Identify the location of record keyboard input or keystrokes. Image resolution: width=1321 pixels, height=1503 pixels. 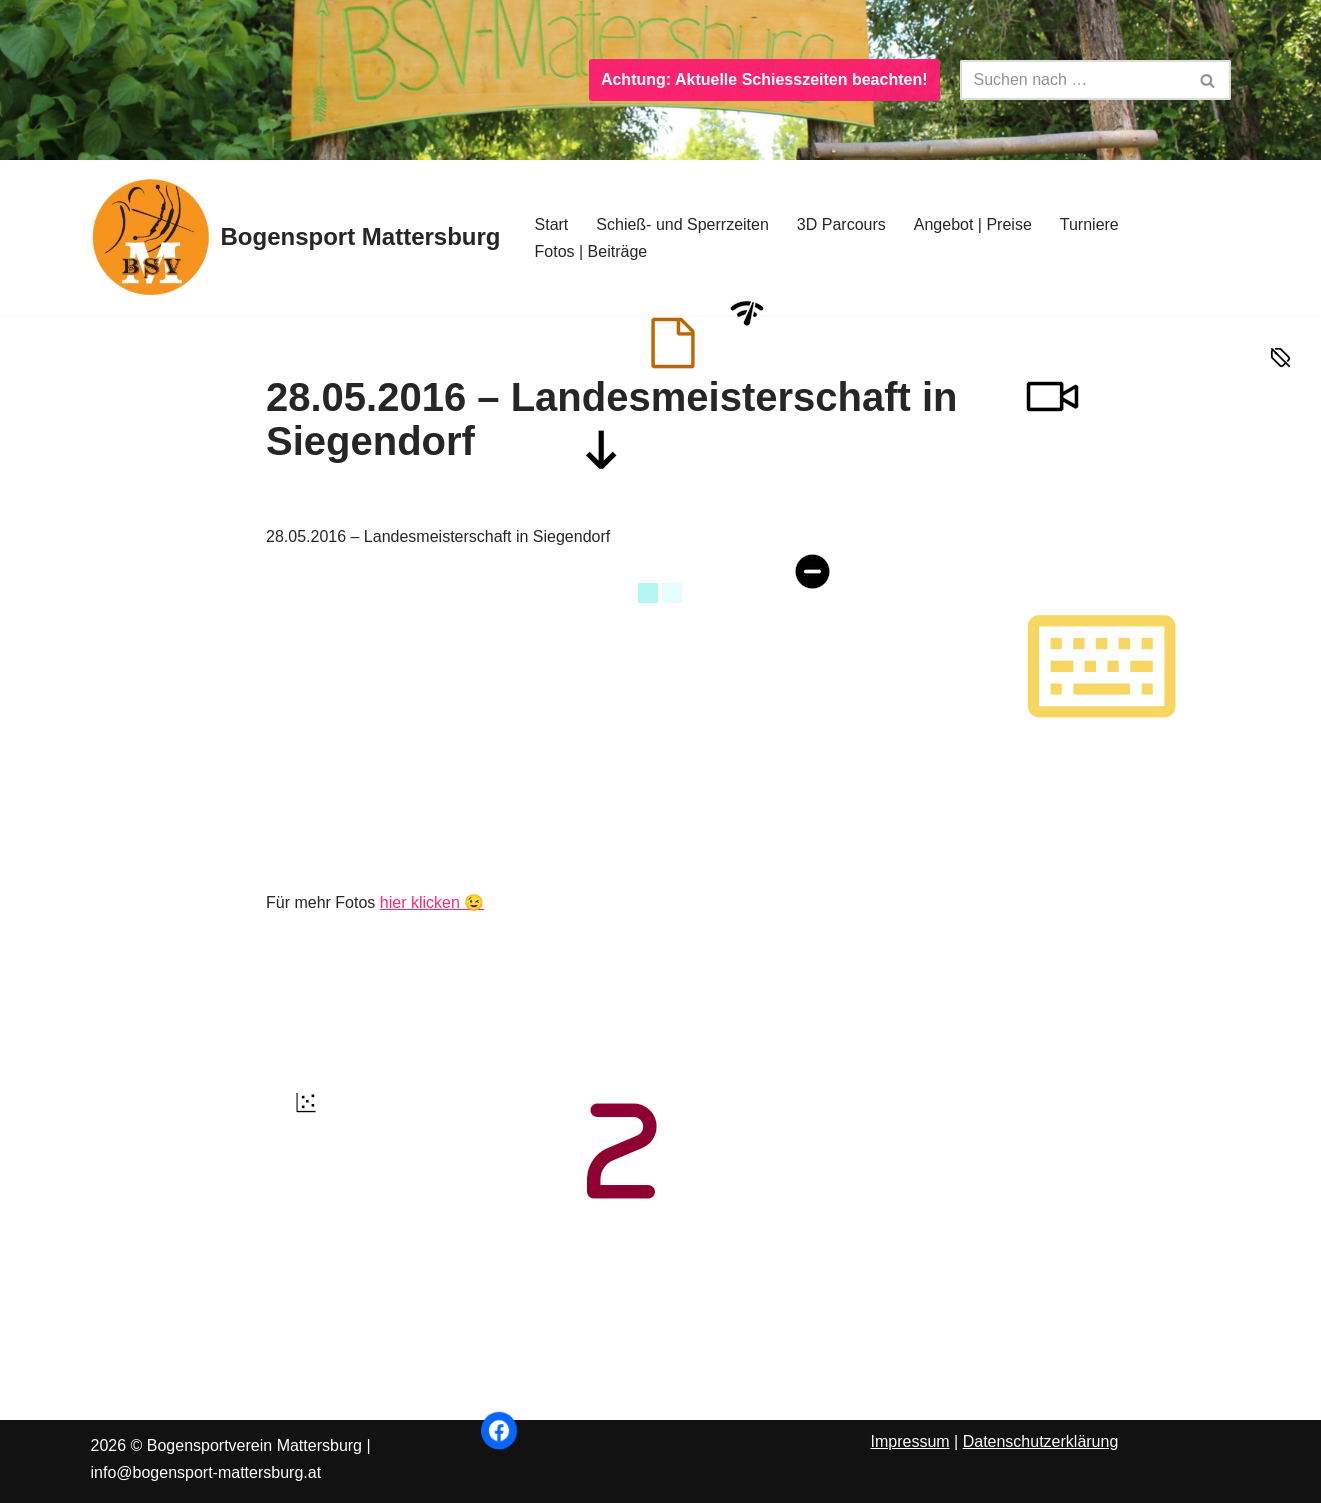
(1096, 672).